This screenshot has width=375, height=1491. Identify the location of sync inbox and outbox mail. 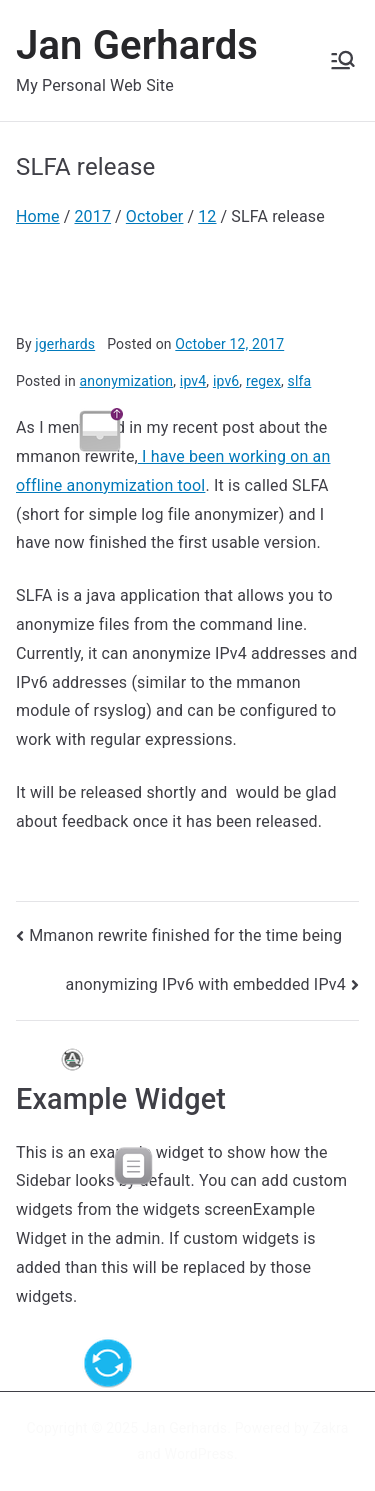
(100, 431).